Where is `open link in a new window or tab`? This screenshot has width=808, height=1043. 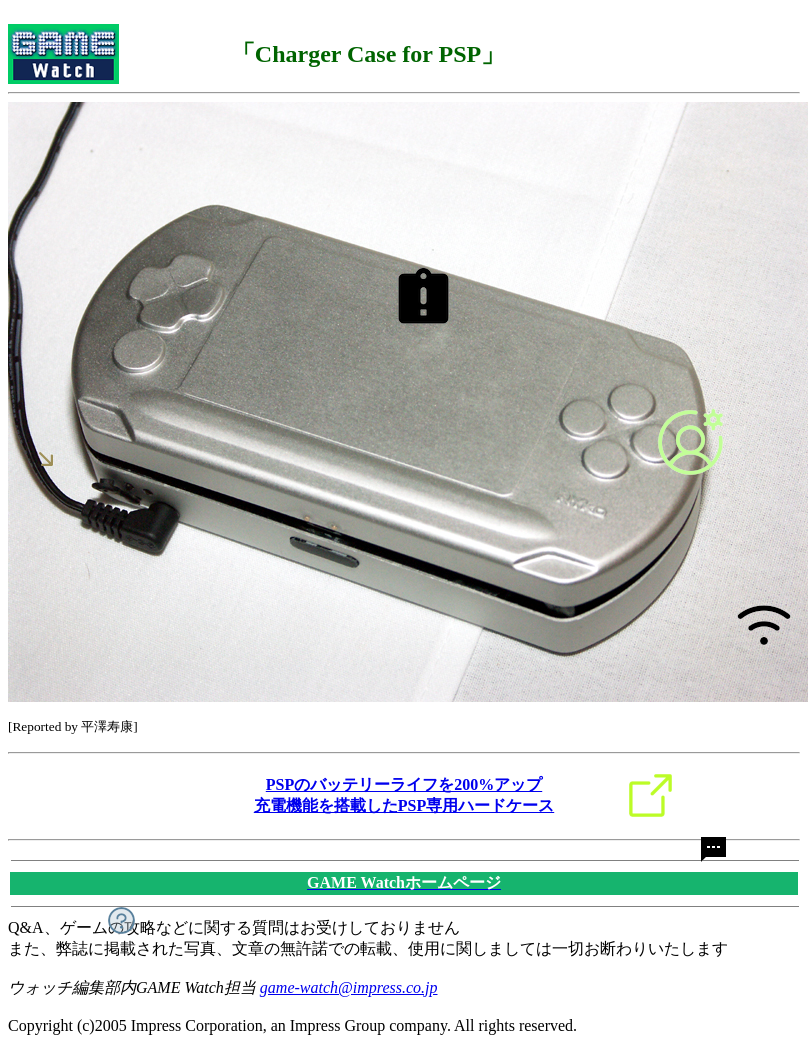
open link in a new window or tab is located at coordinates (650, 795).